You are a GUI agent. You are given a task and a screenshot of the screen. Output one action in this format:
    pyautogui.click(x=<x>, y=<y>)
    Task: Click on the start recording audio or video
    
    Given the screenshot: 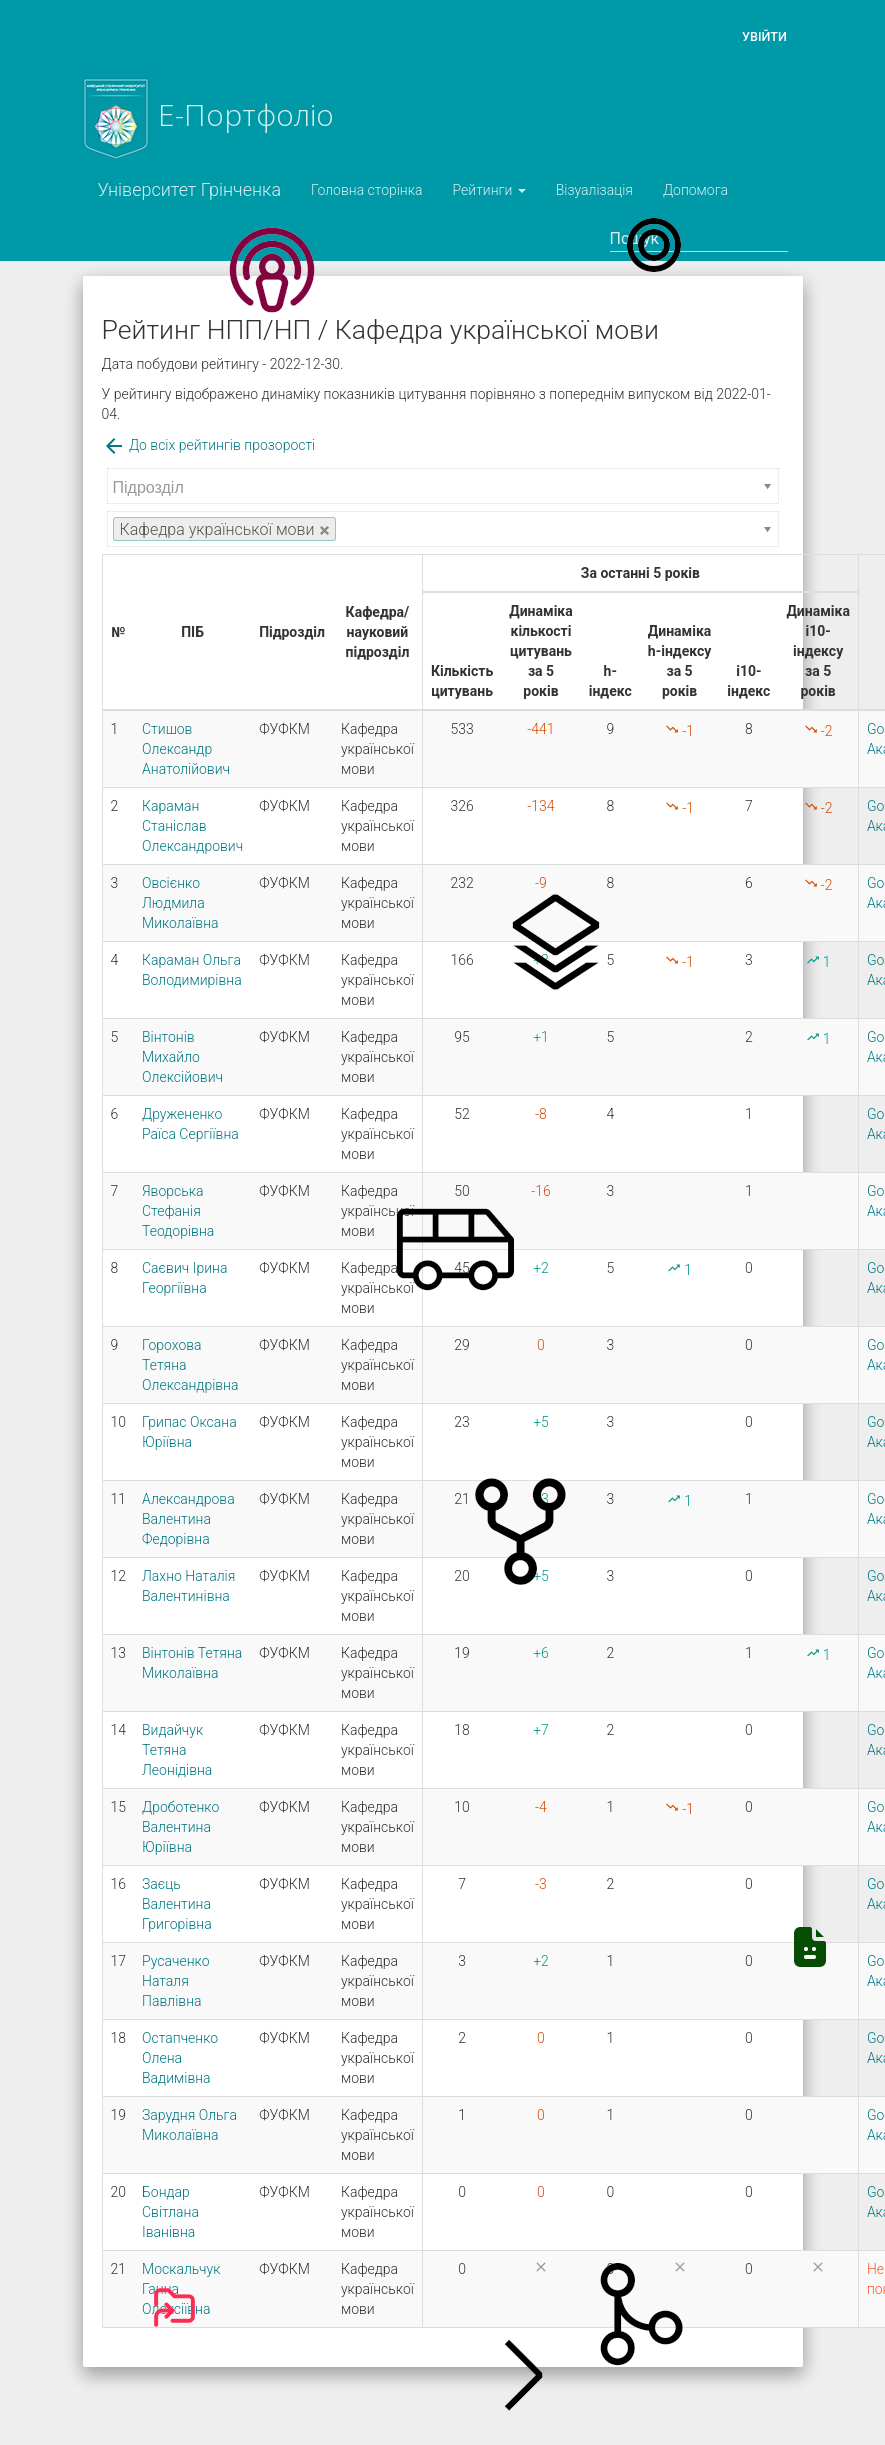 What is the action you would take?
    pyautogui.click(x=654, y=245)
    